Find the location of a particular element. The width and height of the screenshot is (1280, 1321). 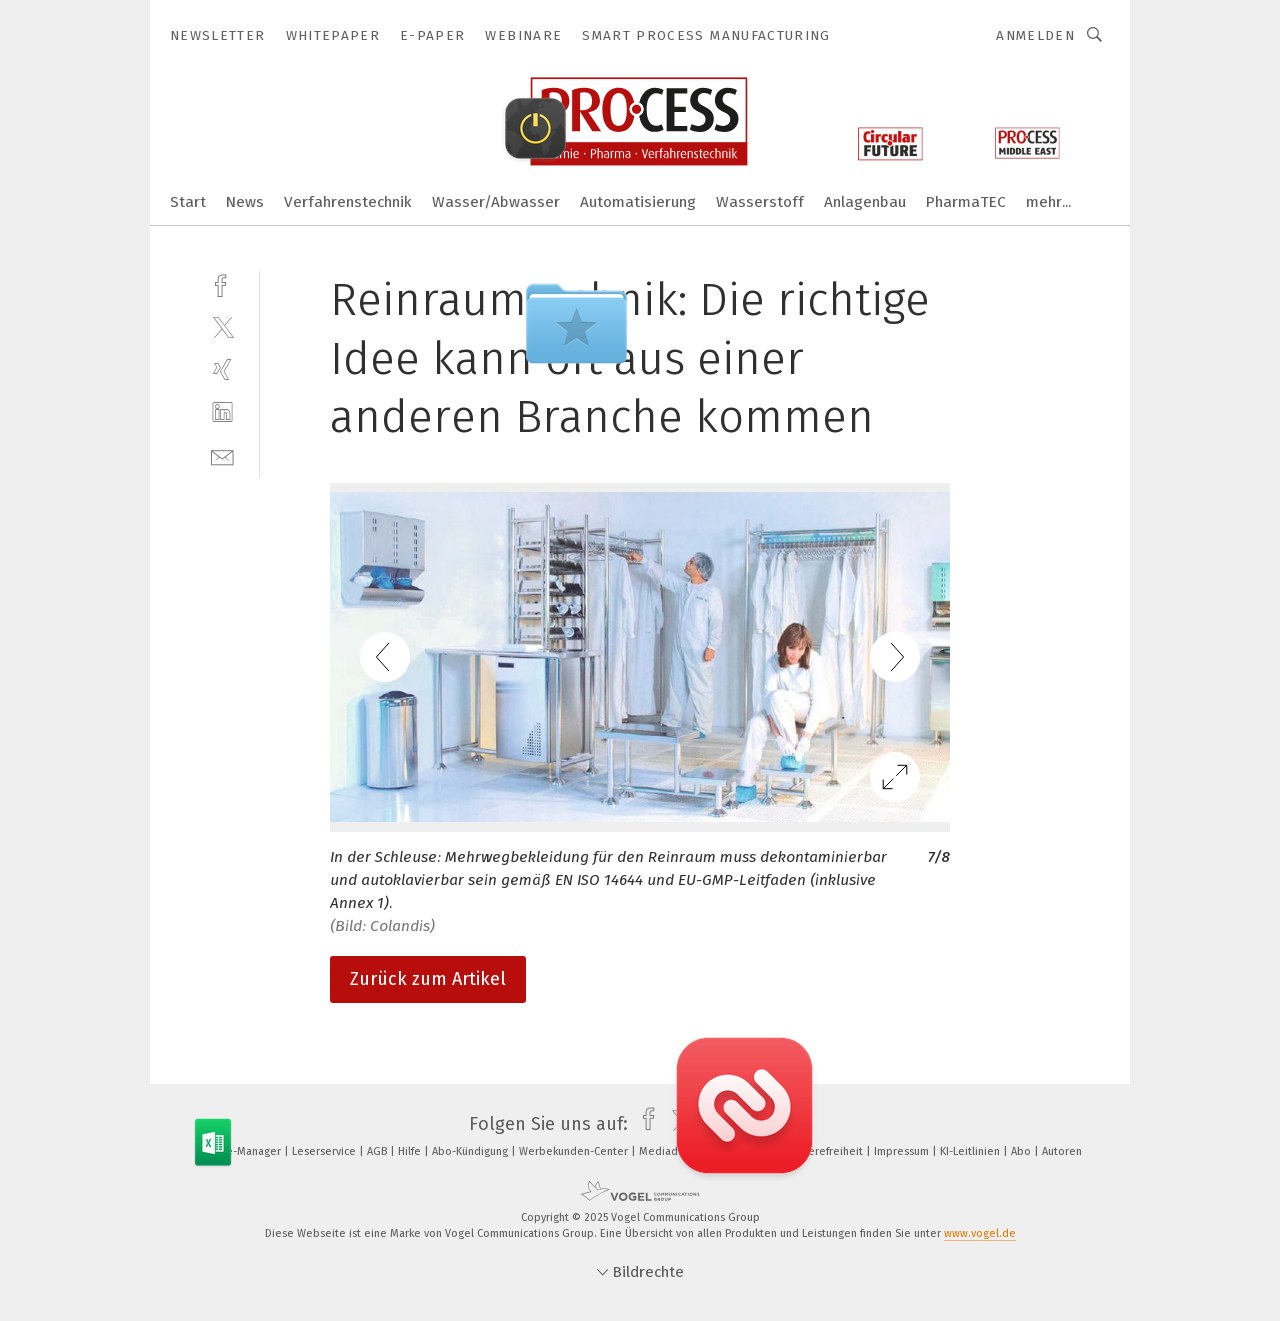

open your bookmarked files folder is located at coordinates (576, 323).